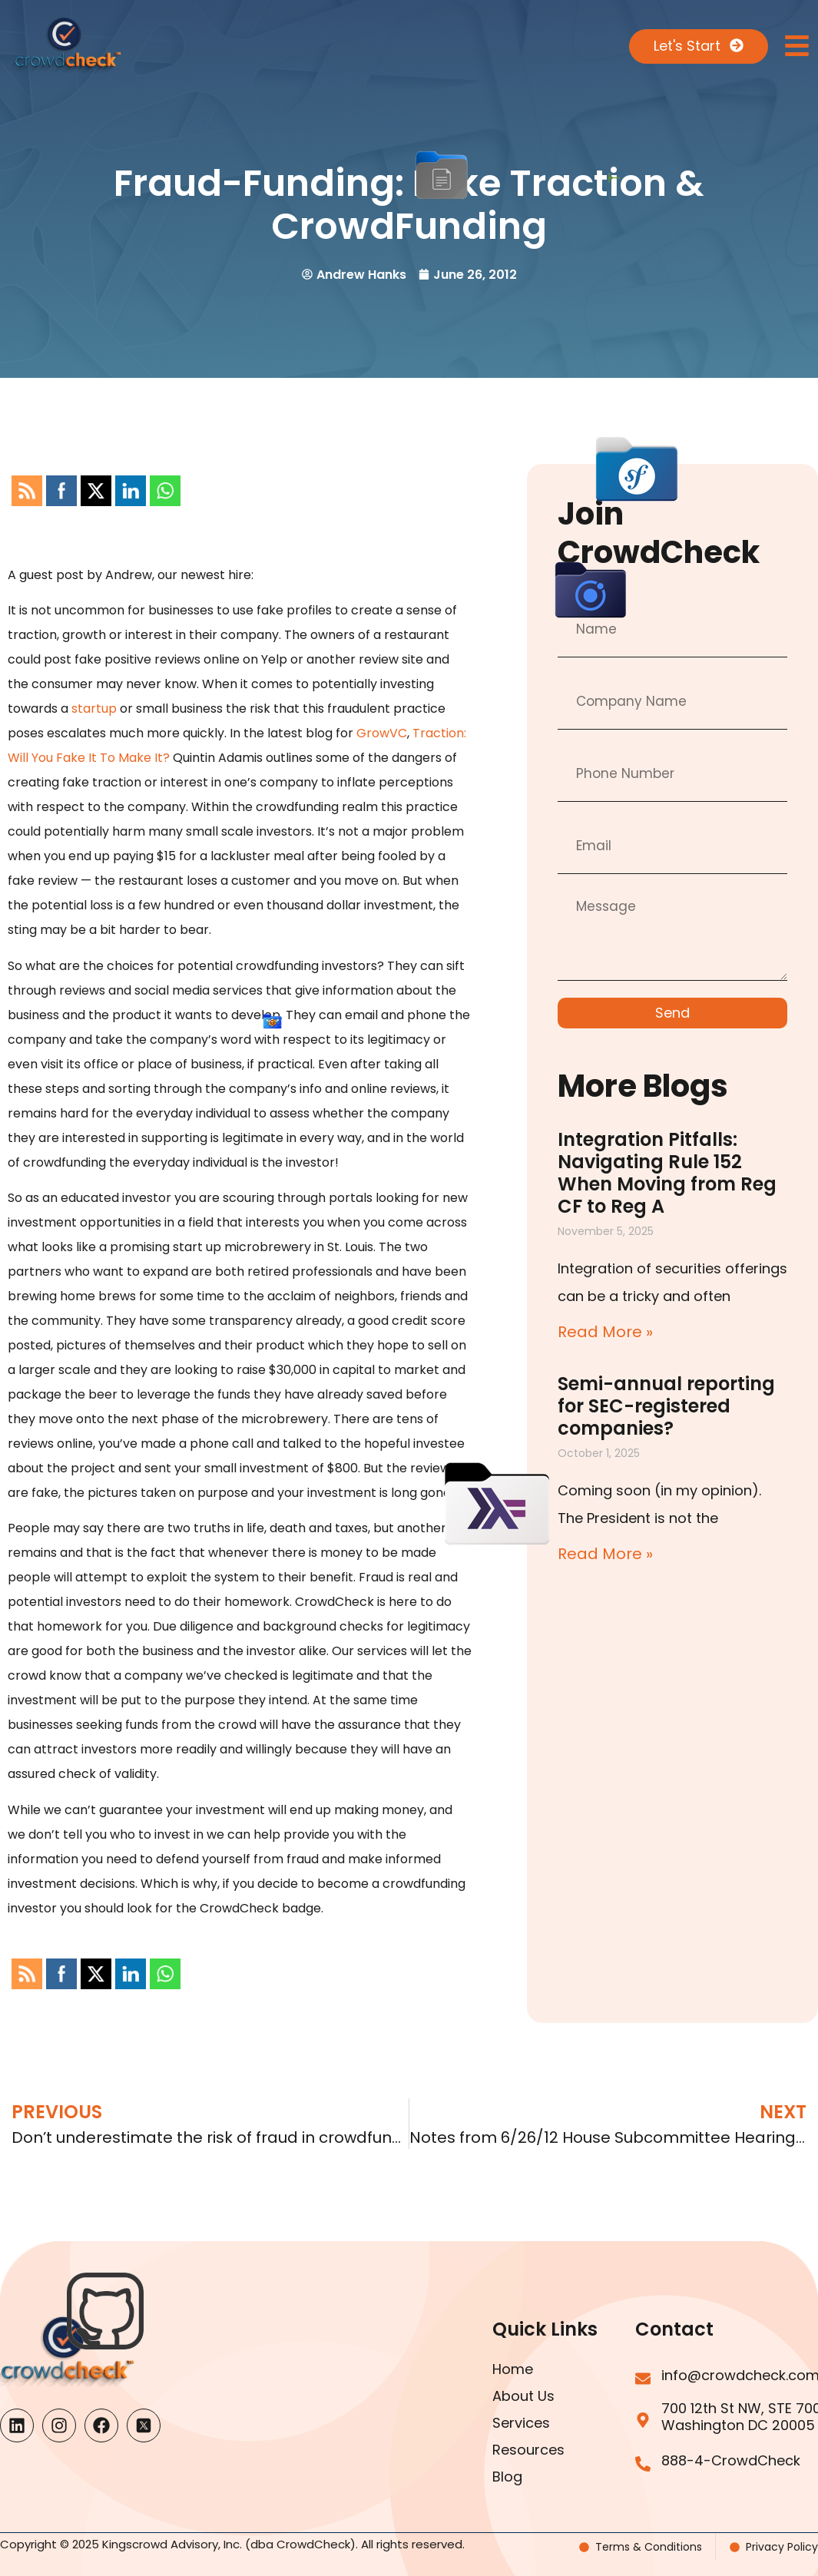 The image size is (818, 2576). What do you see at coordinates (614, 177) in the screenshot?
I see `go to the first item in a list or sequence` at bounding box center [614, 177].